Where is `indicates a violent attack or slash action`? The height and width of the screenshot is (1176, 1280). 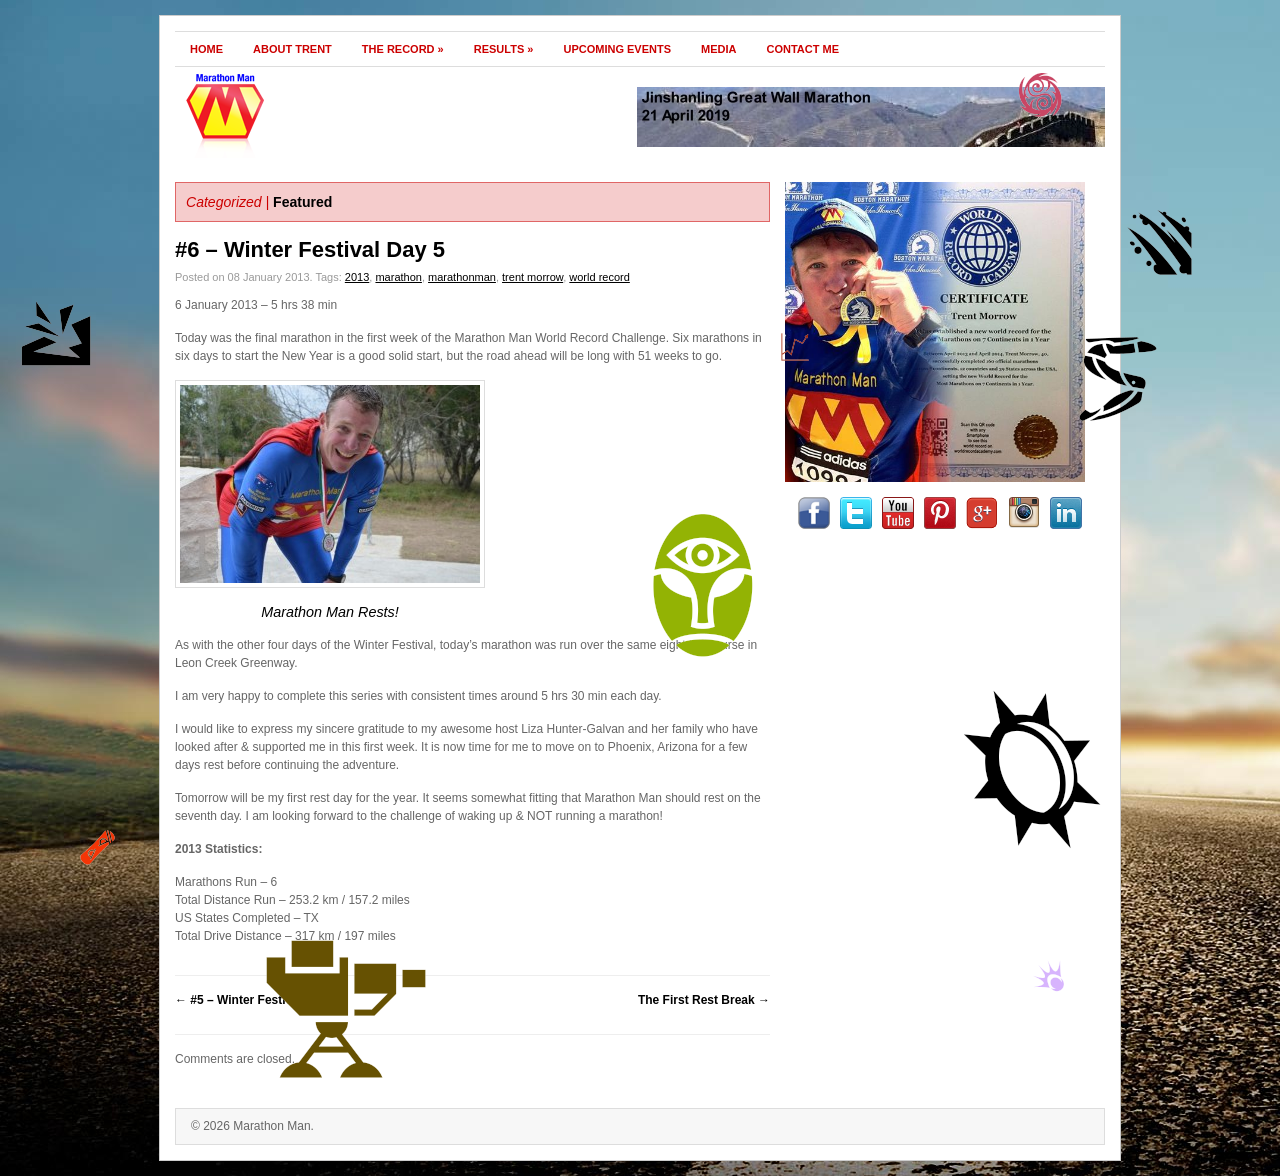
indicates a violent attack or slash action is located at coordinates (1159, 242).